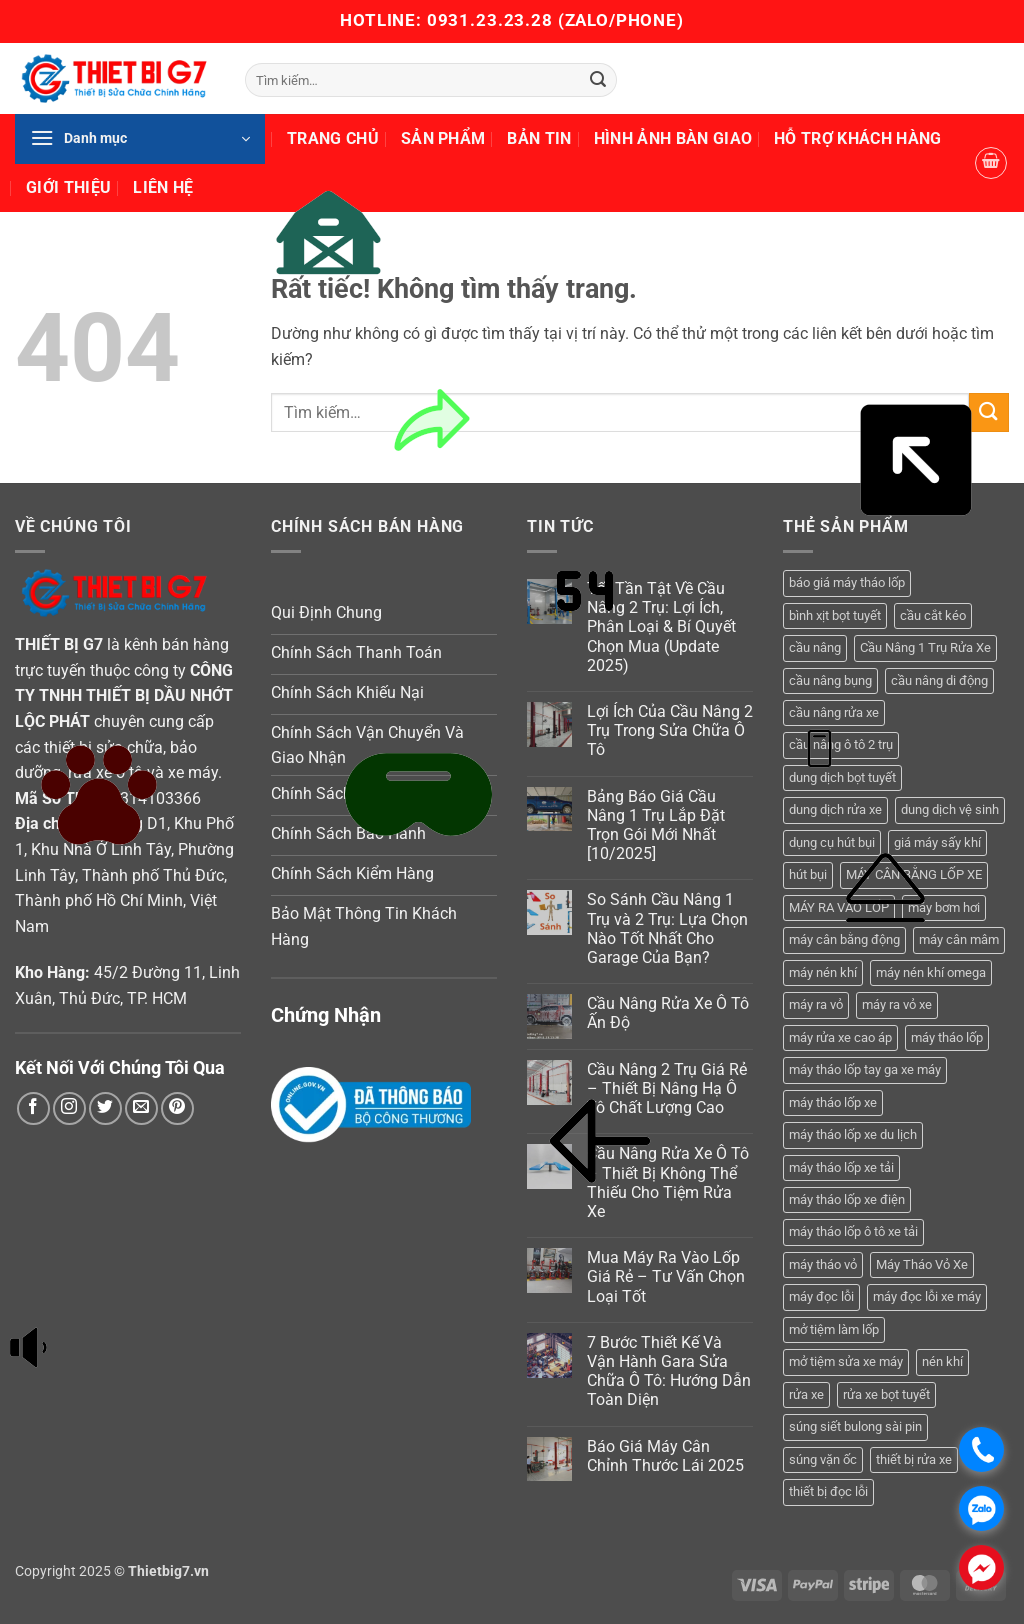  Describe the element at coordinates (328, 239) in the screenshot. I see `access farm or agricultural settings` at that location.